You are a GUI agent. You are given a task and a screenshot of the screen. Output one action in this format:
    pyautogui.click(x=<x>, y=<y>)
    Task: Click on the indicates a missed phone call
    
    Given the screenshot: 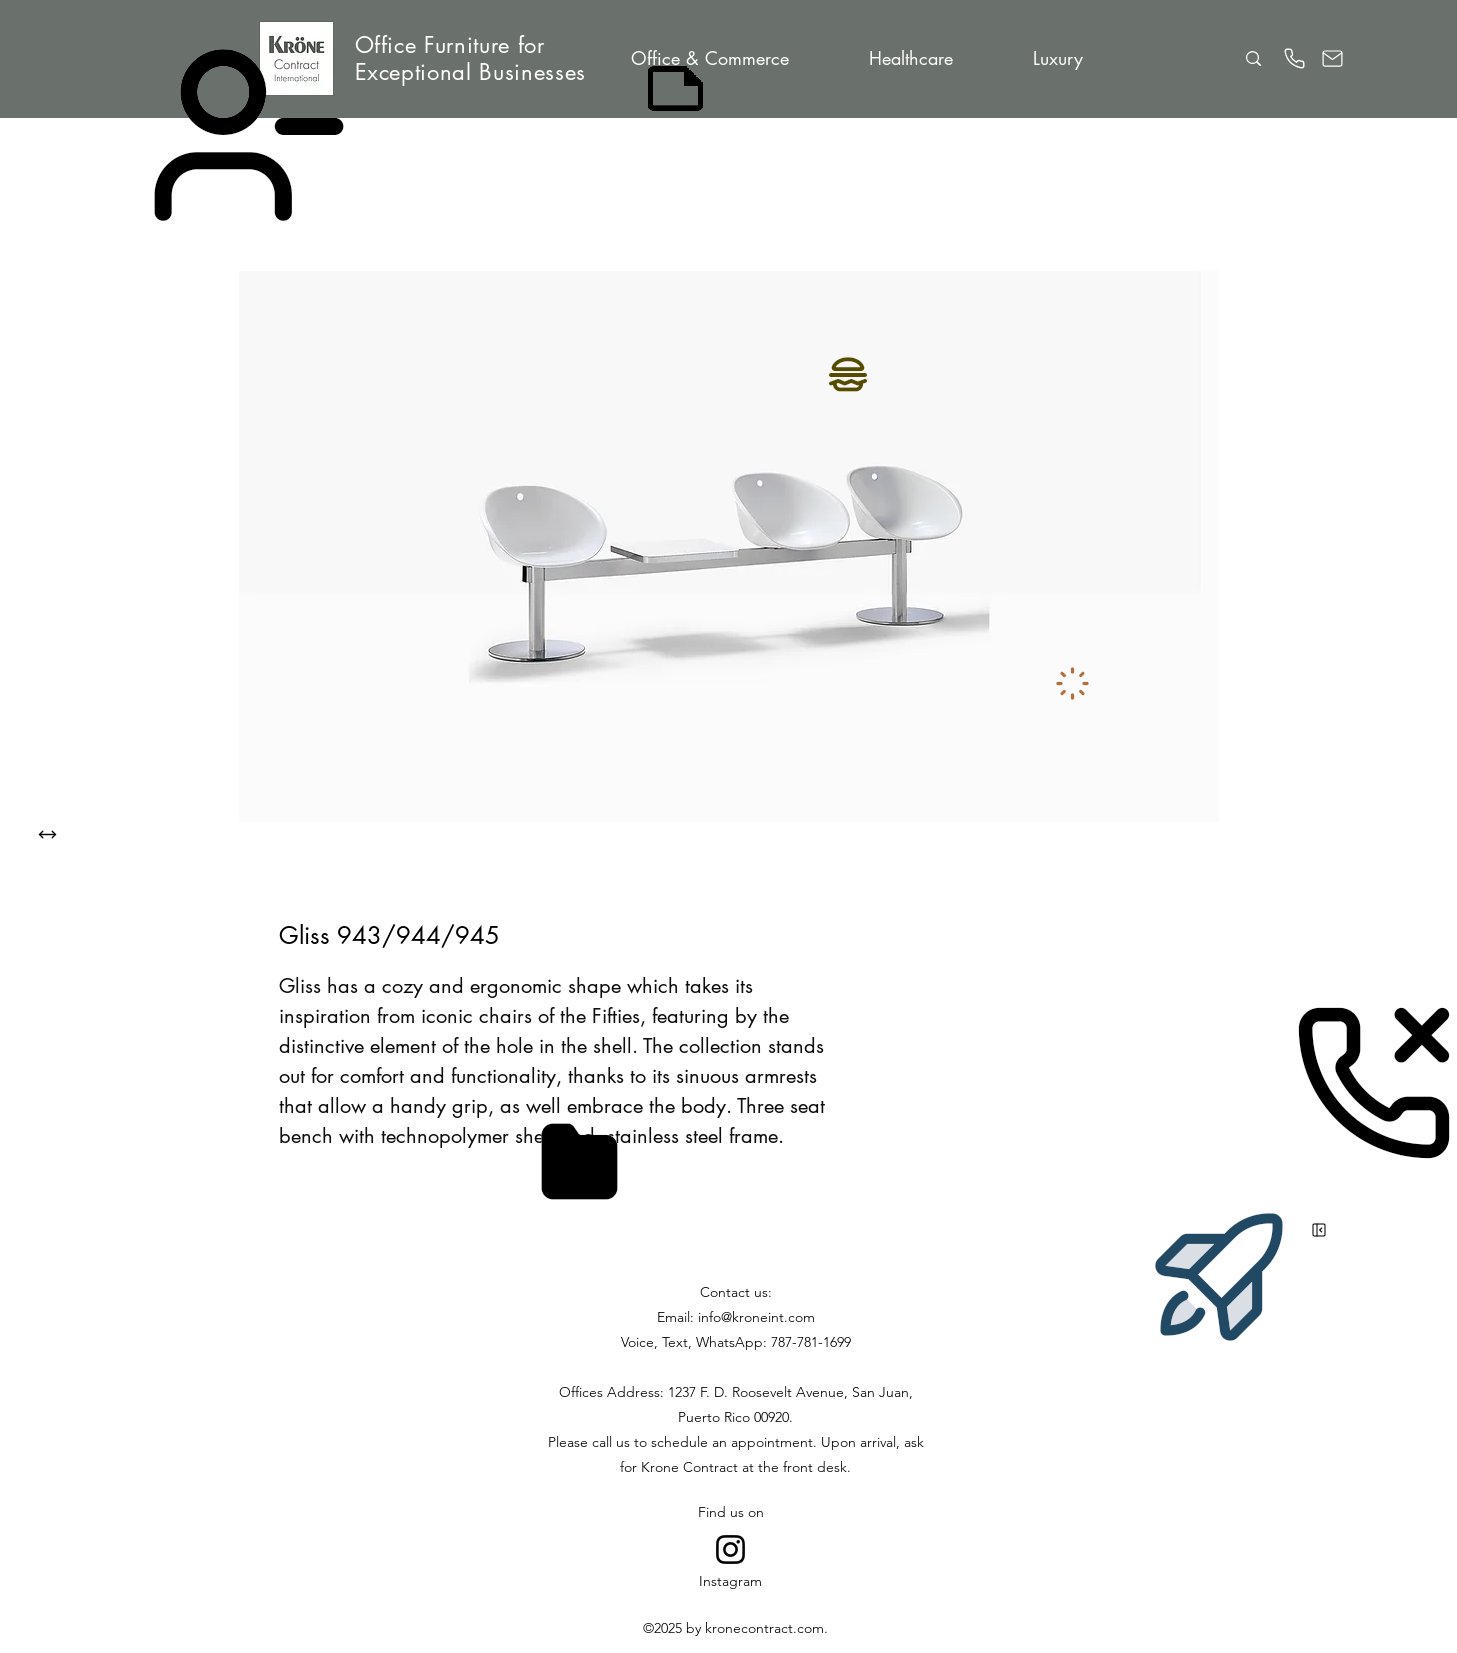 What is the action you would take?
    pyautogui.click(x=1374, y=1083)
    